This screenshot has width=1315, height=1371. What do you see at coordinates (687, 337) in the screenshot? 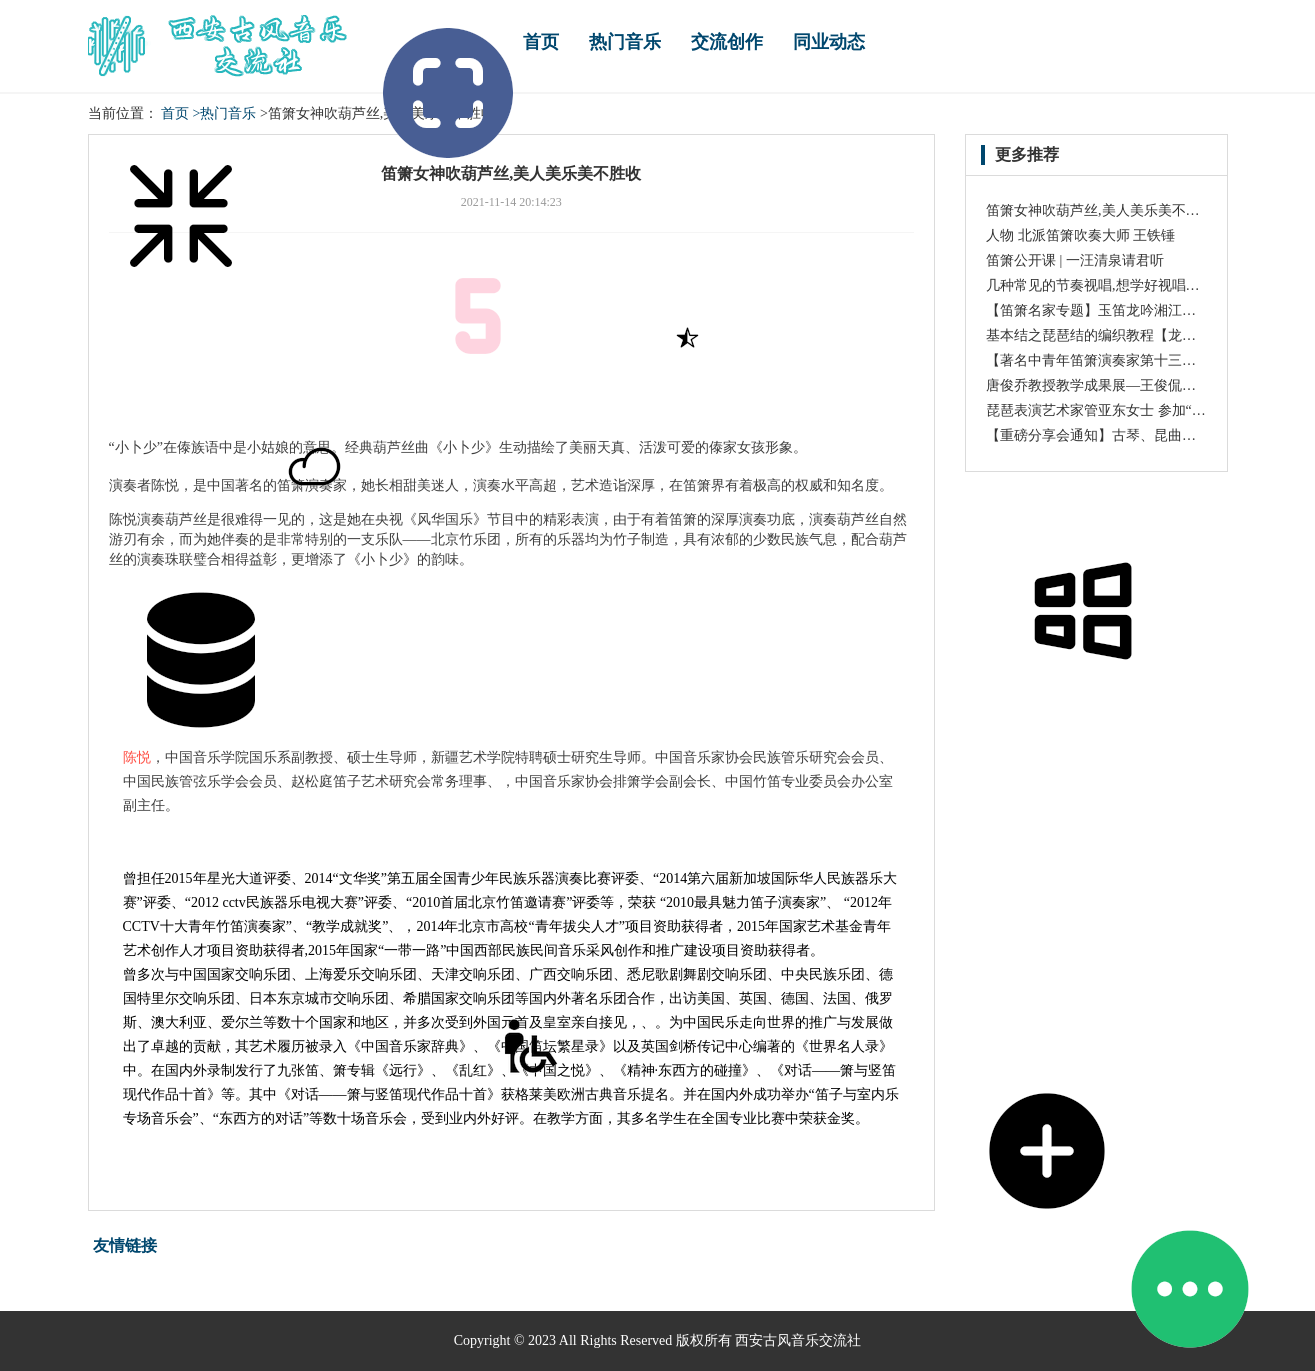
I see `indicates a partial or half-star rating` at bounding box center [687, 337].